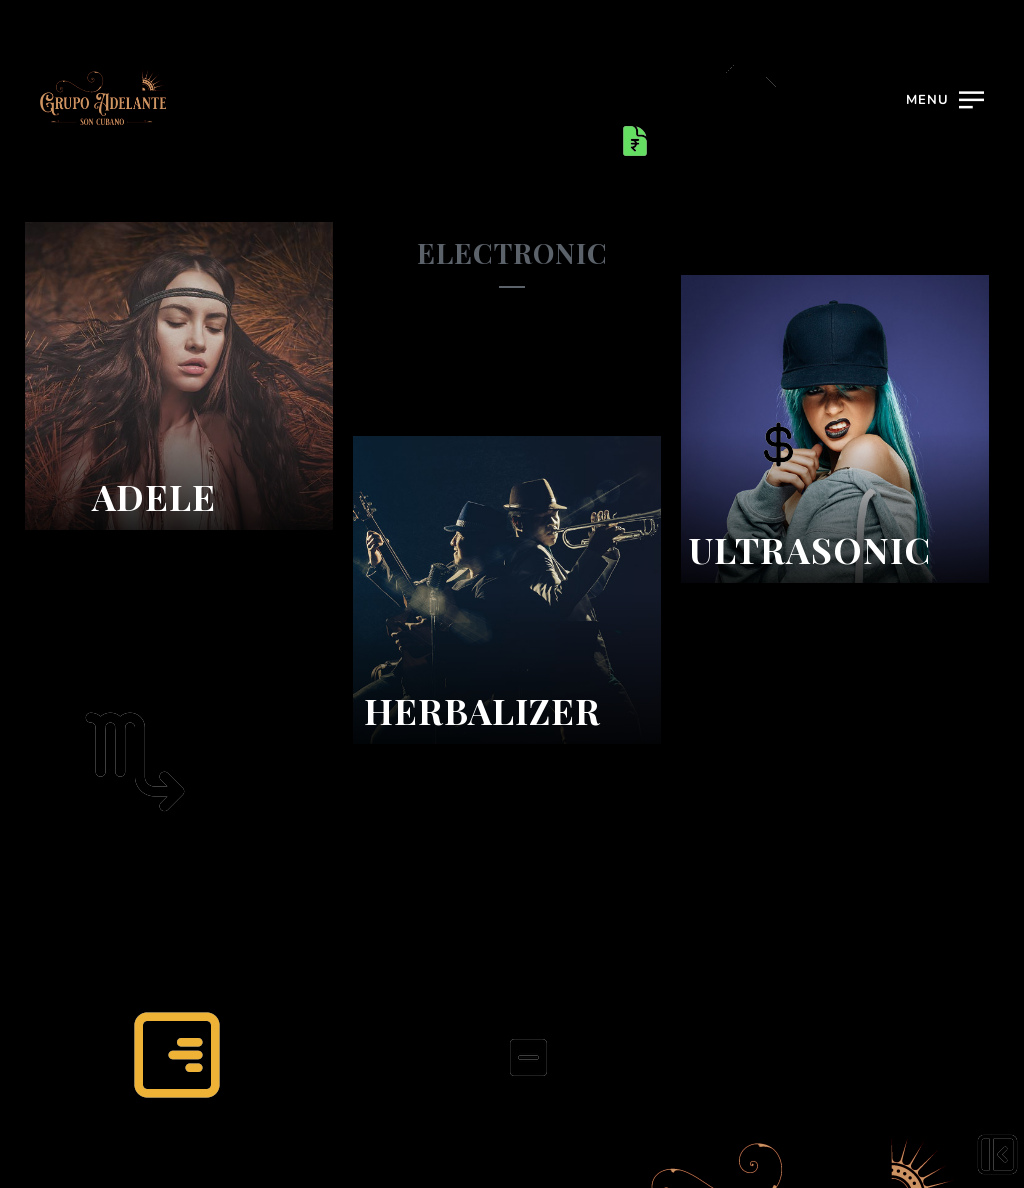  Describe the element at coordinates (635, 141) in the screenshot. I see `view invoice or billing document in rupees` at that location.